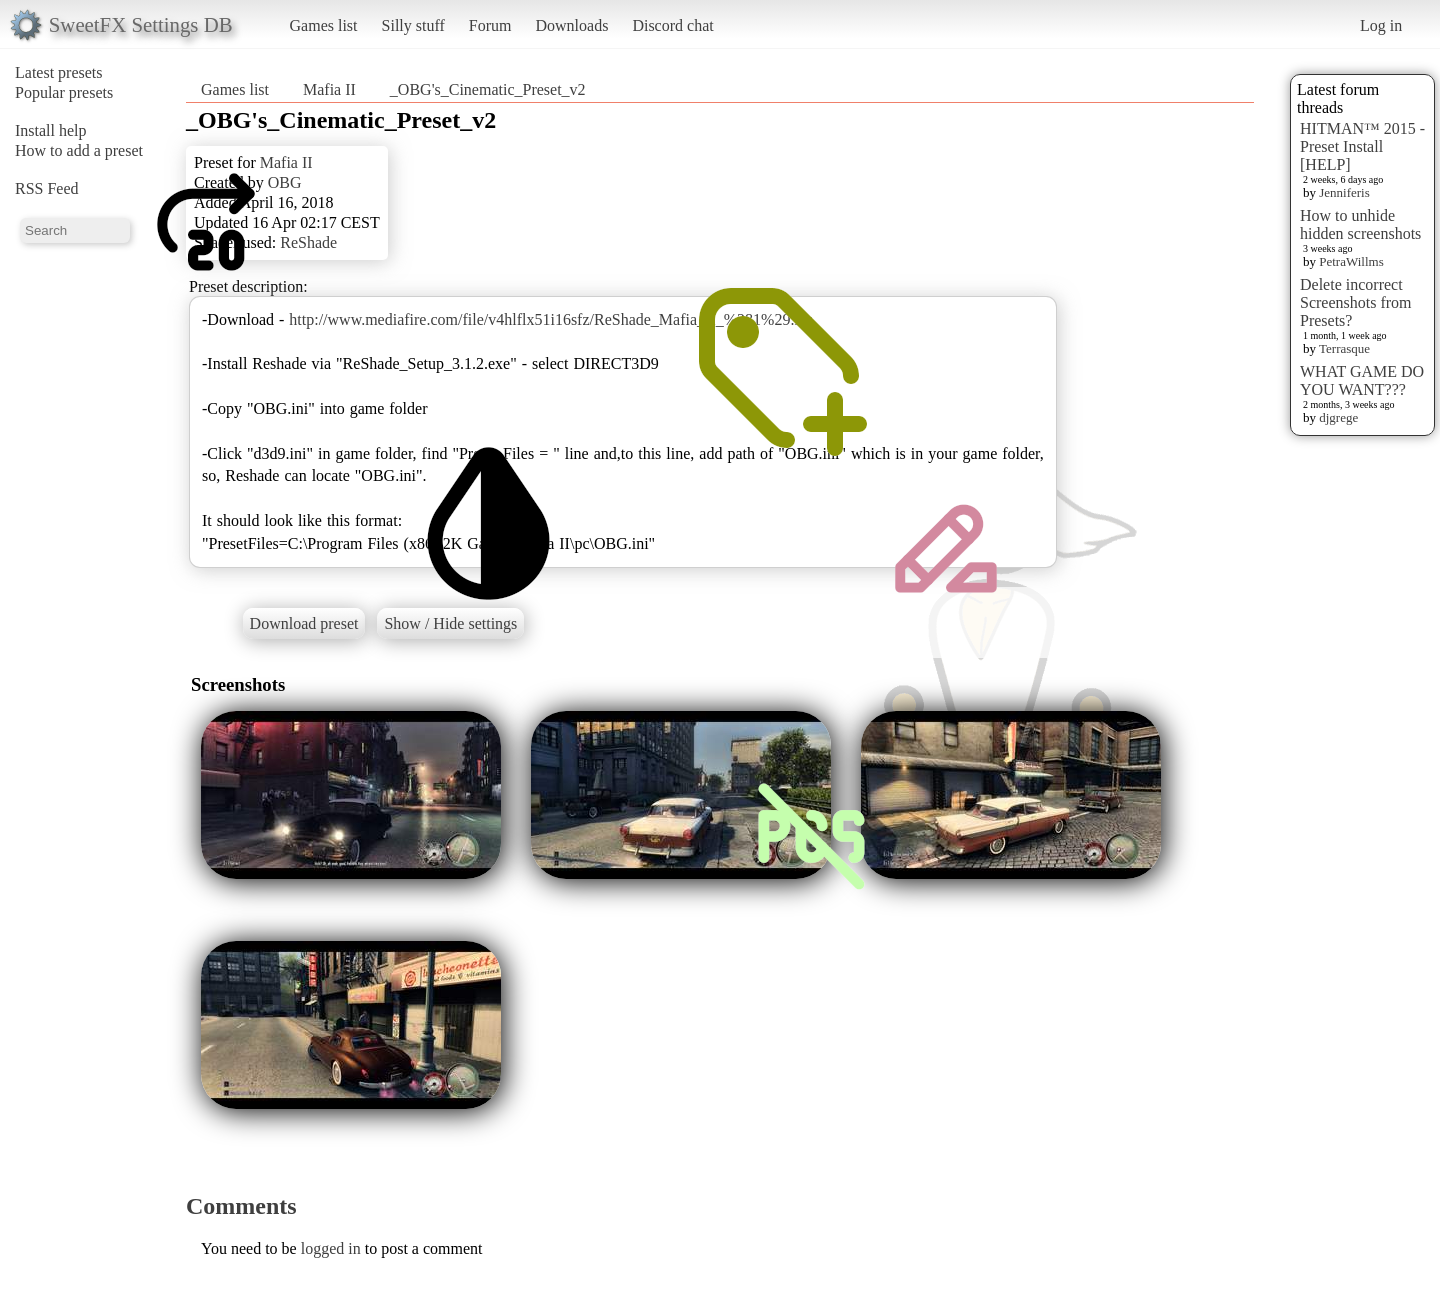  Describe the element at coordinates (488, 523) in the screenshot. I see `adjust opacity or transparency level` at that location.